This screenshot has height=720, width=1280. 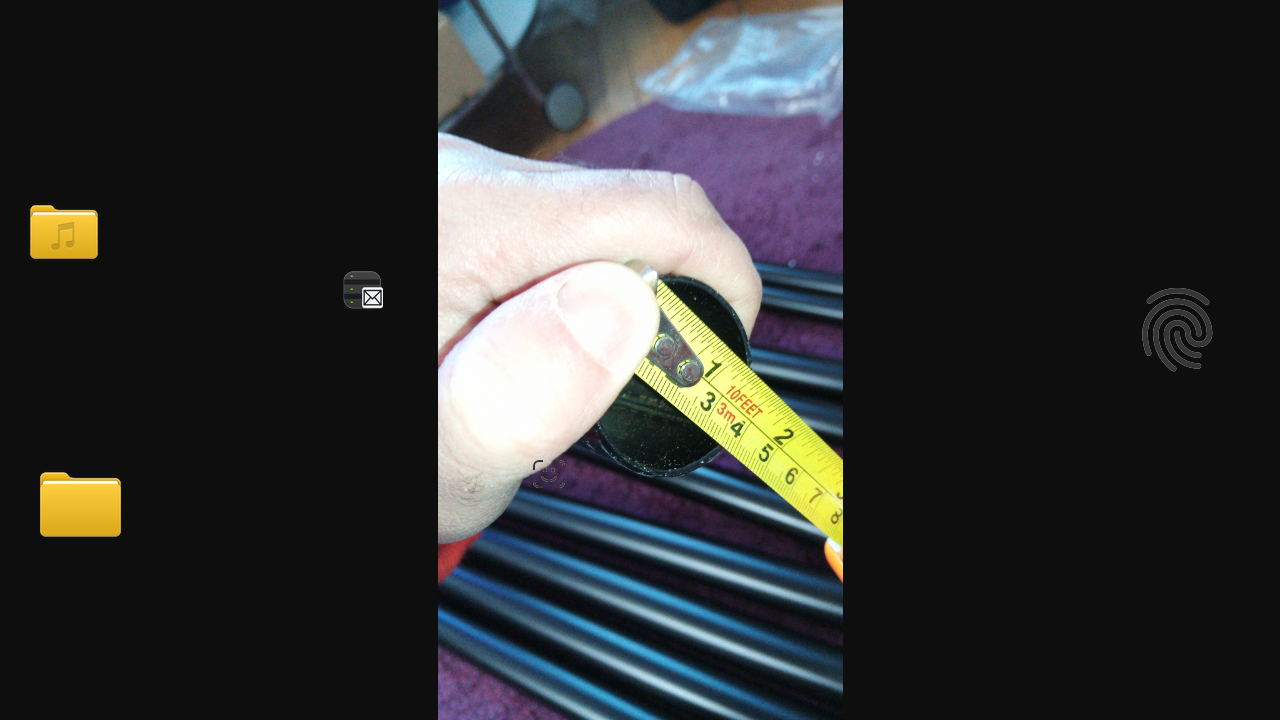 I want to click on face recognition authentication, so click(x=549, y=474).